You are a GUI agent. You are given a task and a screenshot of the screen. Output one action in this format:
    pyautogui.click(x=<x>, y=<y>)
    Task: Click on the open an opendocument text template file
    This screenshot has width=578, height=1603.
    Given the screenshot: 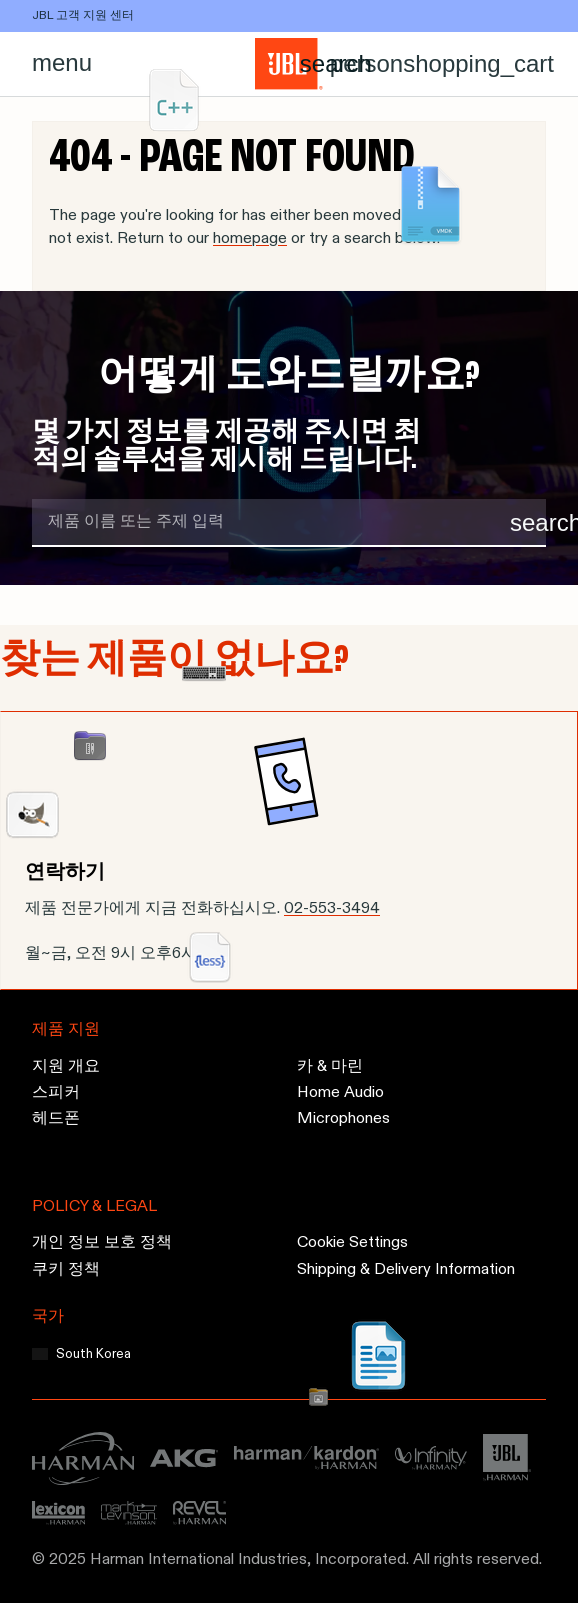 What is the action you would take?
    pyautogui.click(x=378, y=1355)
    